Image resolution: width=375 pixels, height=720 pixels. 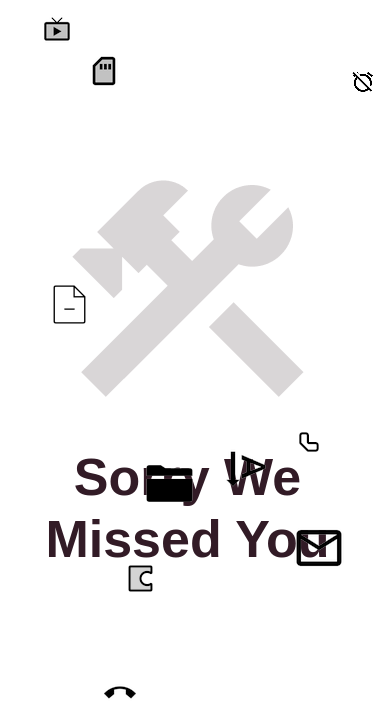 What do you see at coordinates (309, 442) in the screenshot?
I see `set corner style to bevel join` at bounding box center [309, 442].